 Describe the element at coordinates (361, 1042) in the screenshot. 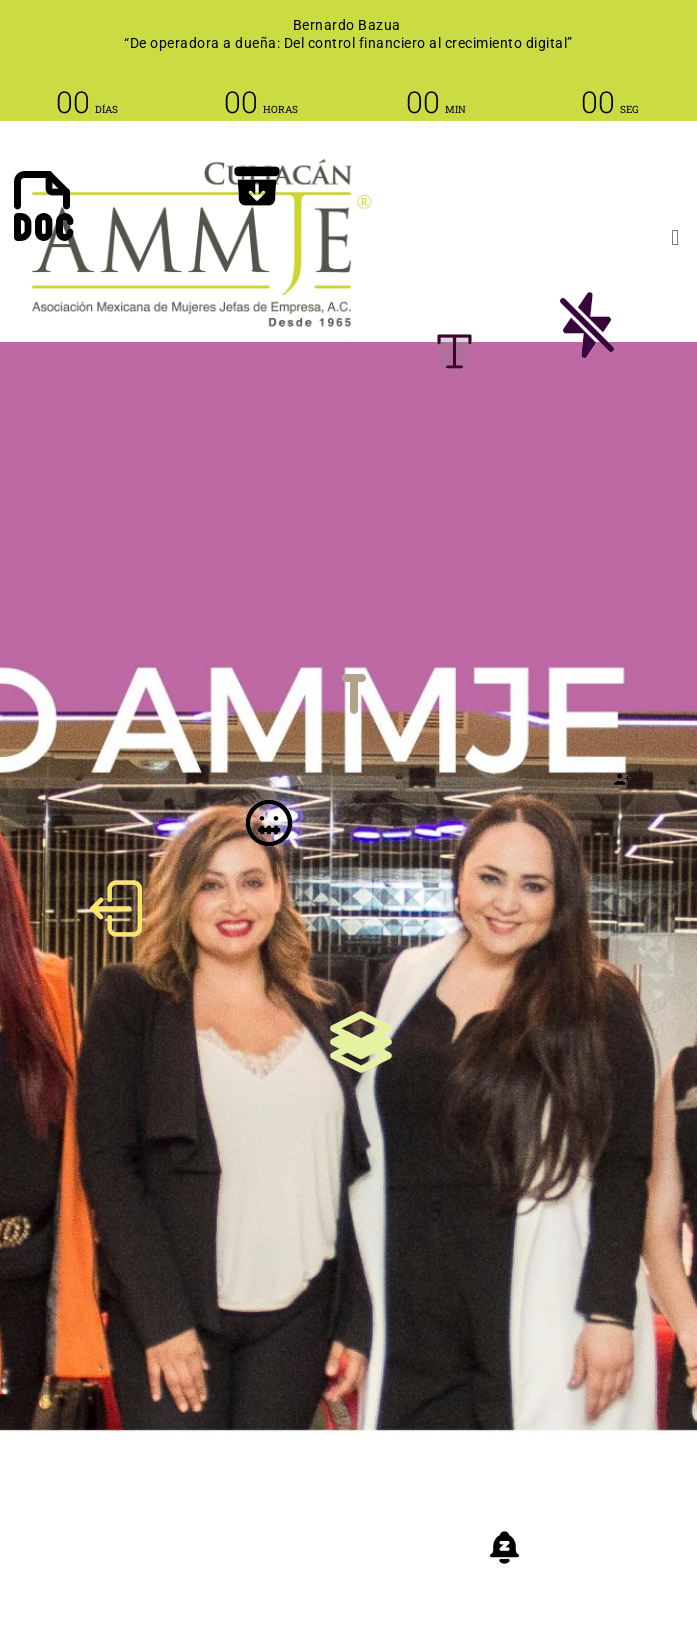

I see `view middle layer in a stack` at that location.